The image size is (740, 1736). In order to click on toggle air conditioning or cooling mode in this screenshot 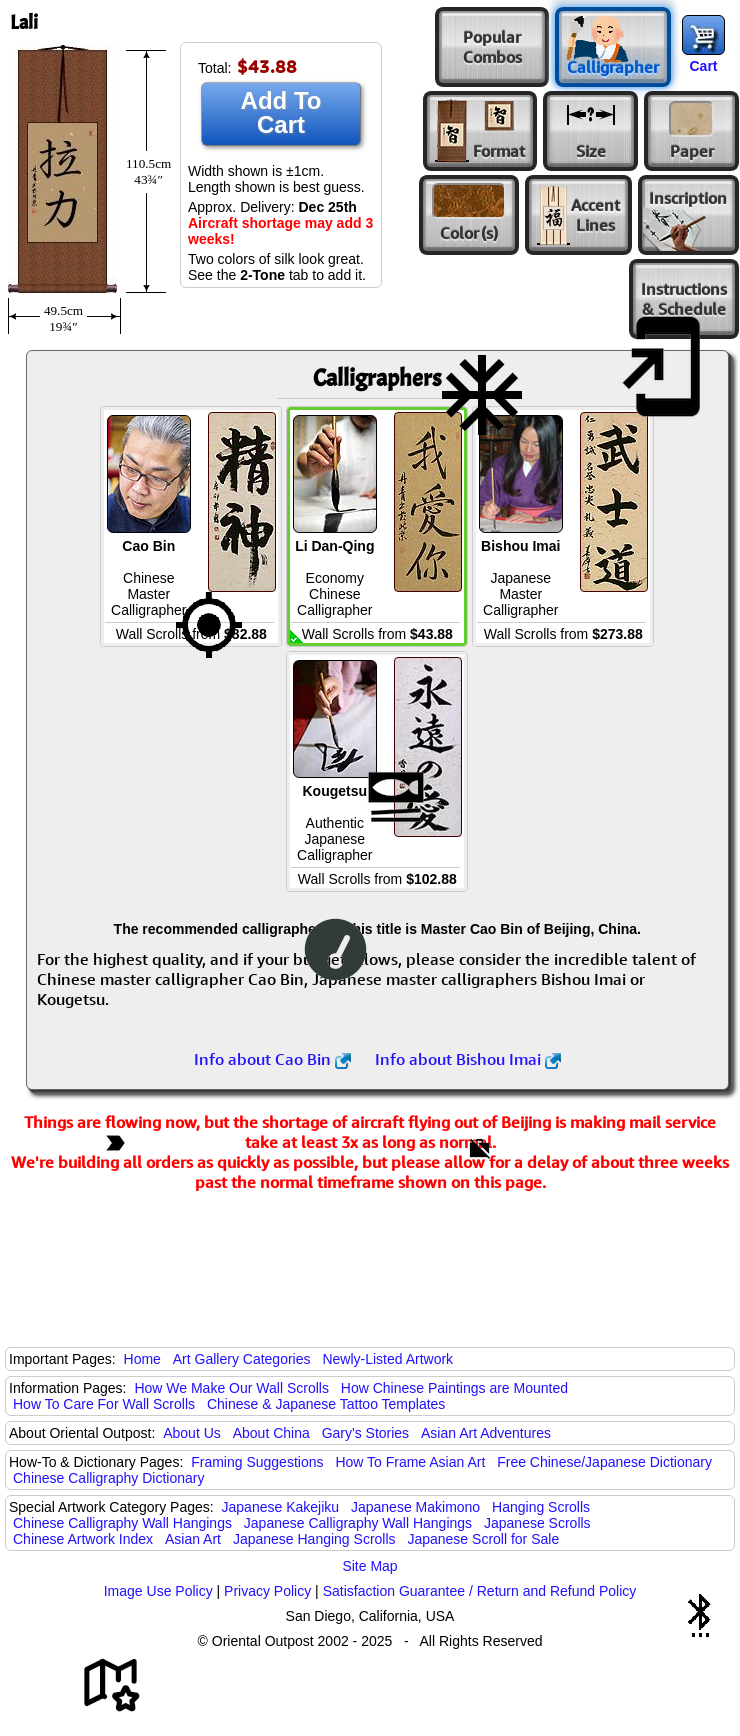, I will do `click(482, 395)`.